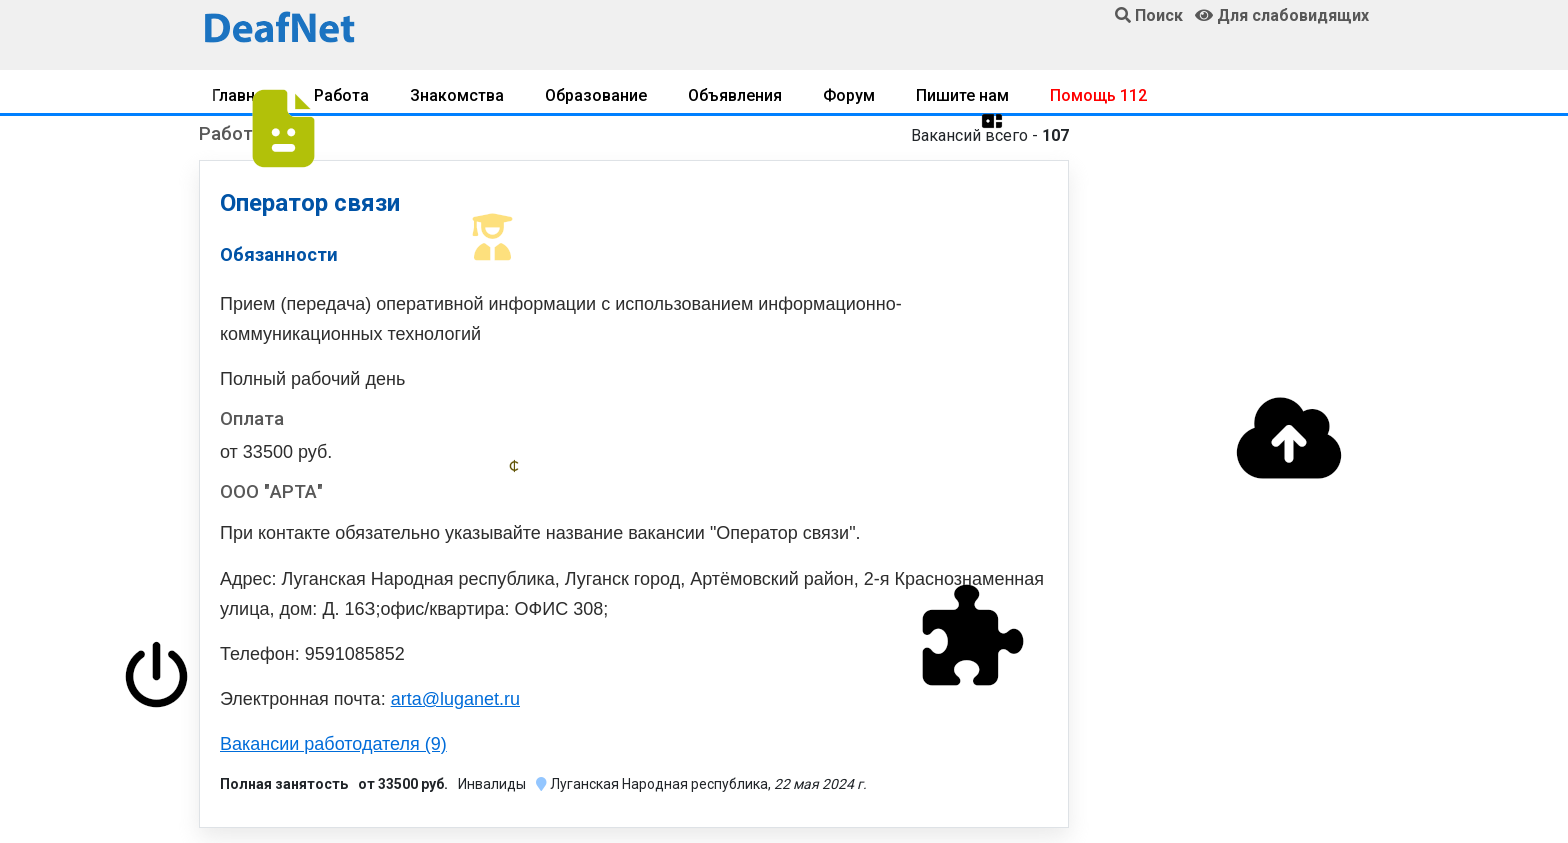 The width and height of the screenshot is (1568, 843). What do you see at coordinates (973, 635) in the screenshot?
I see `access plugins or extensions` at bounding box center [973, 635].